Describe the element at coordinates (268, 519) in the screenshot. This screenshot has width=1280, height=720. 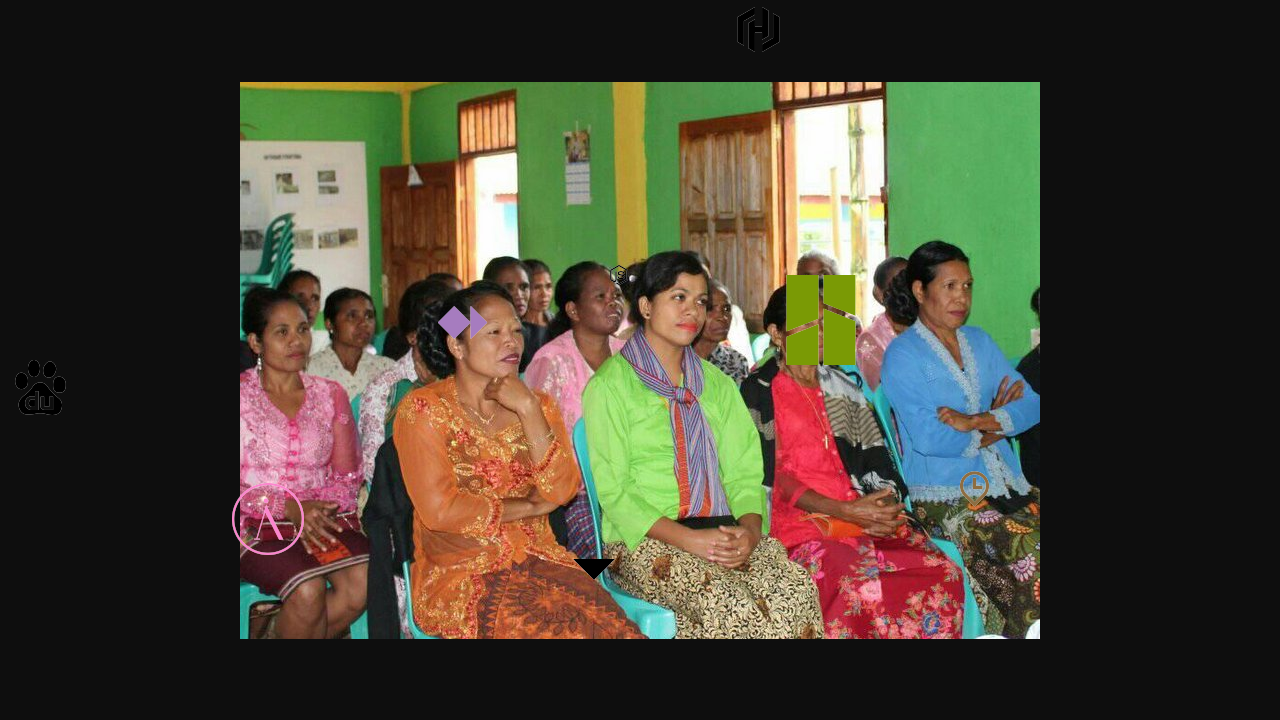
I see `open invidious, a privacy-focused youtube frontend` at that location.